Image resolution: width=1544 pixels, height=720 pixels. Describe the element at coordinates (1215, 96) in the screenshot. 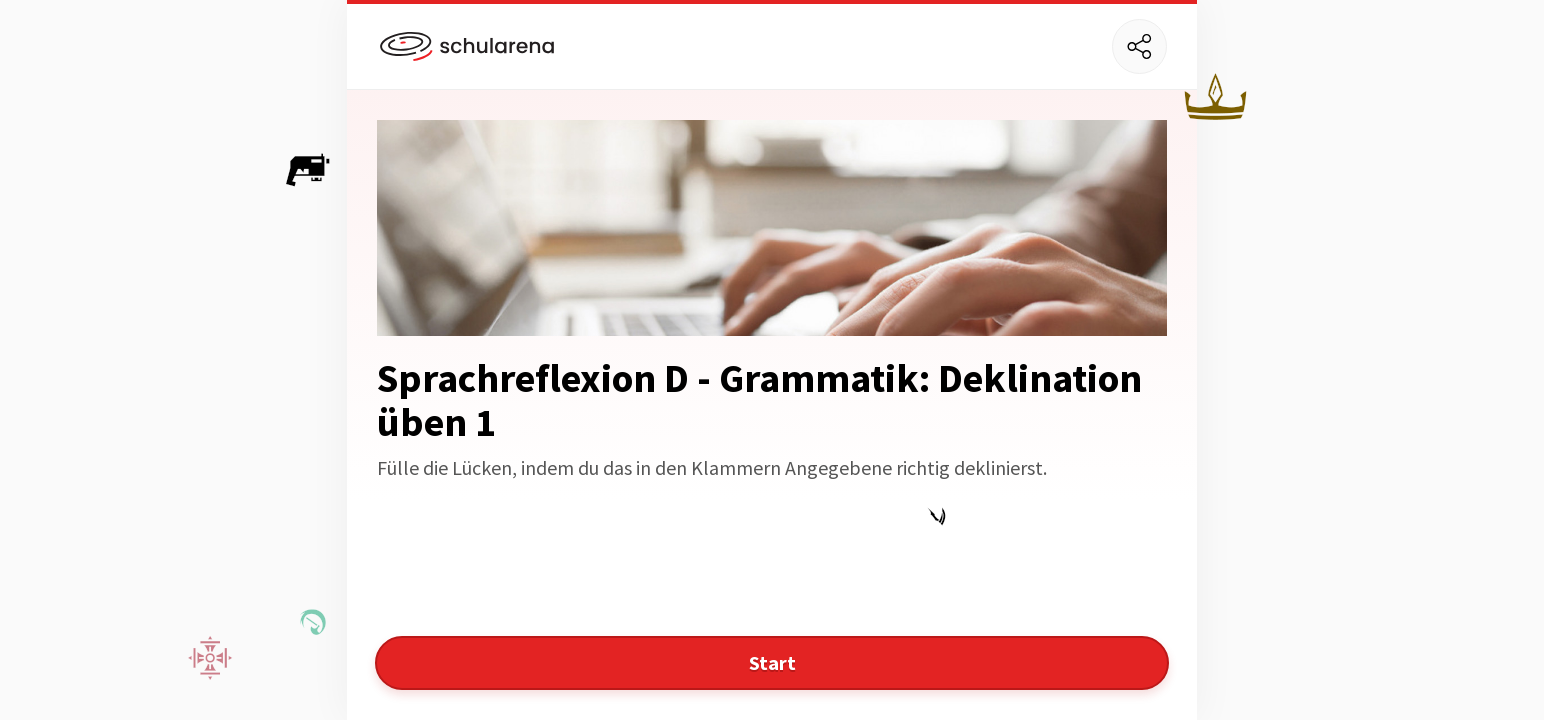

I see `indicates premium or VIP membership status` at that location.